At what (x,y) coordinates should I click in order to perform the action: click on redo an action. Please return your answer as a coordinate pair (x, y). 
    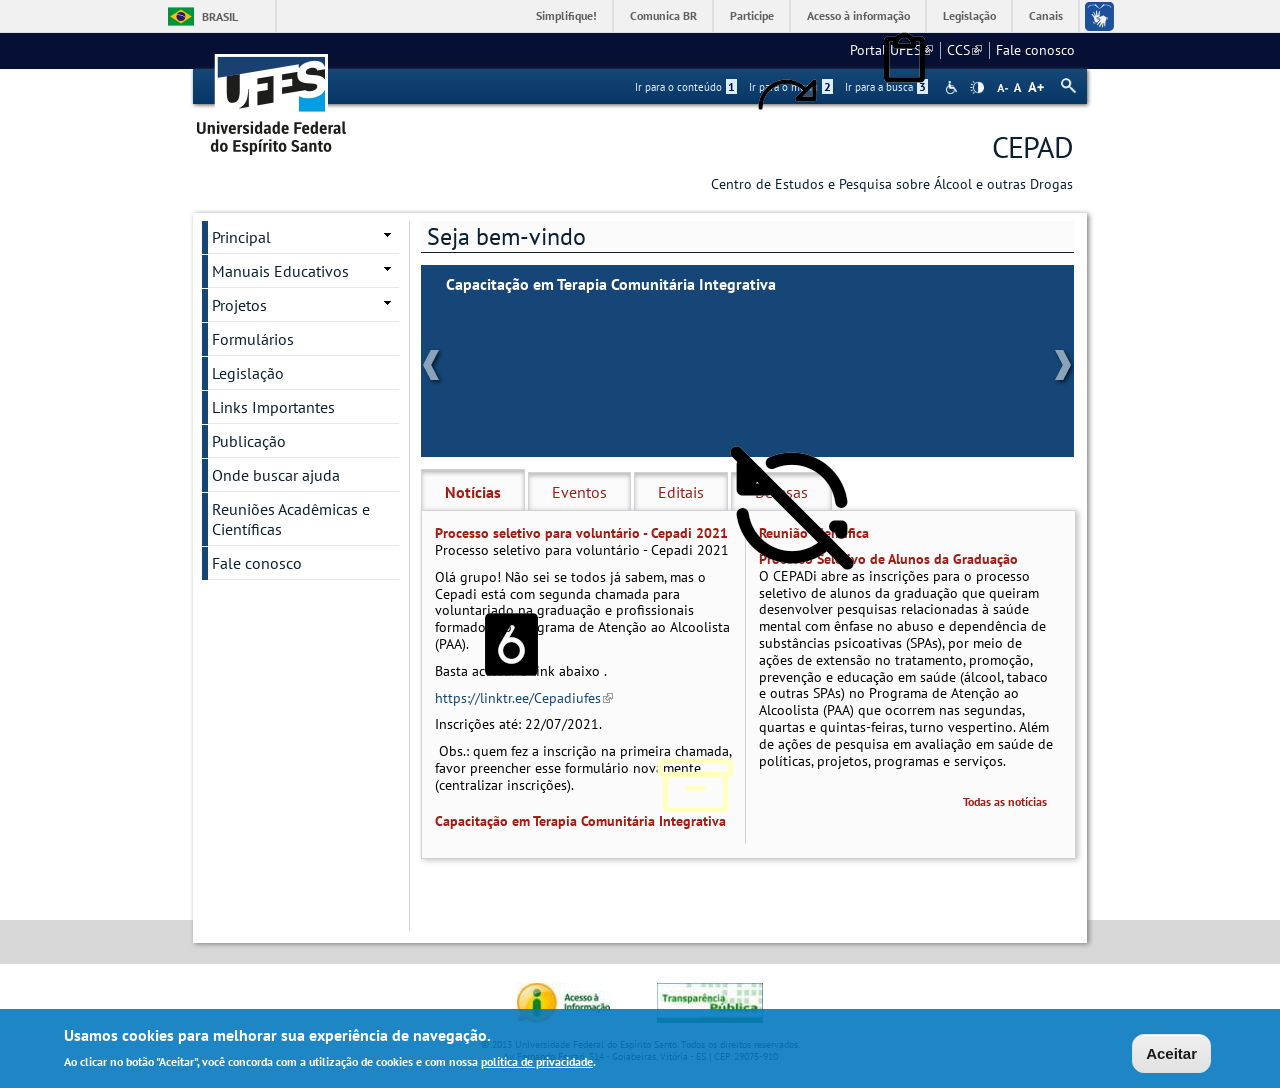
    Looking at the image, I should click on (786, 92).